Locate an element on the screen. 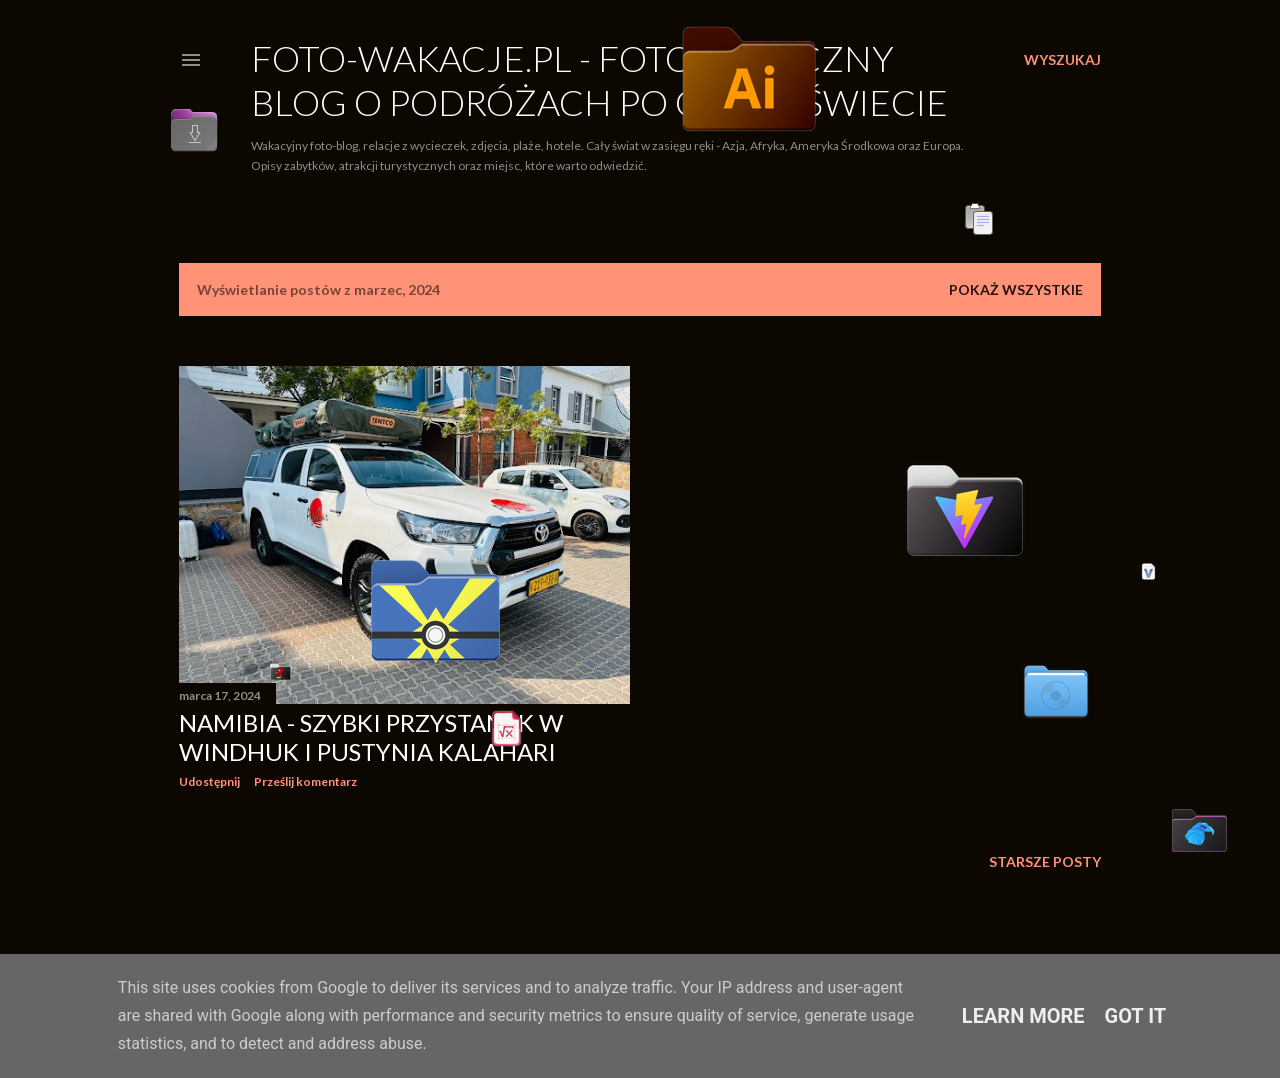 This screenshot has height=1078, width=1280. a v programming language source file is located at coordinates (1148, 571).